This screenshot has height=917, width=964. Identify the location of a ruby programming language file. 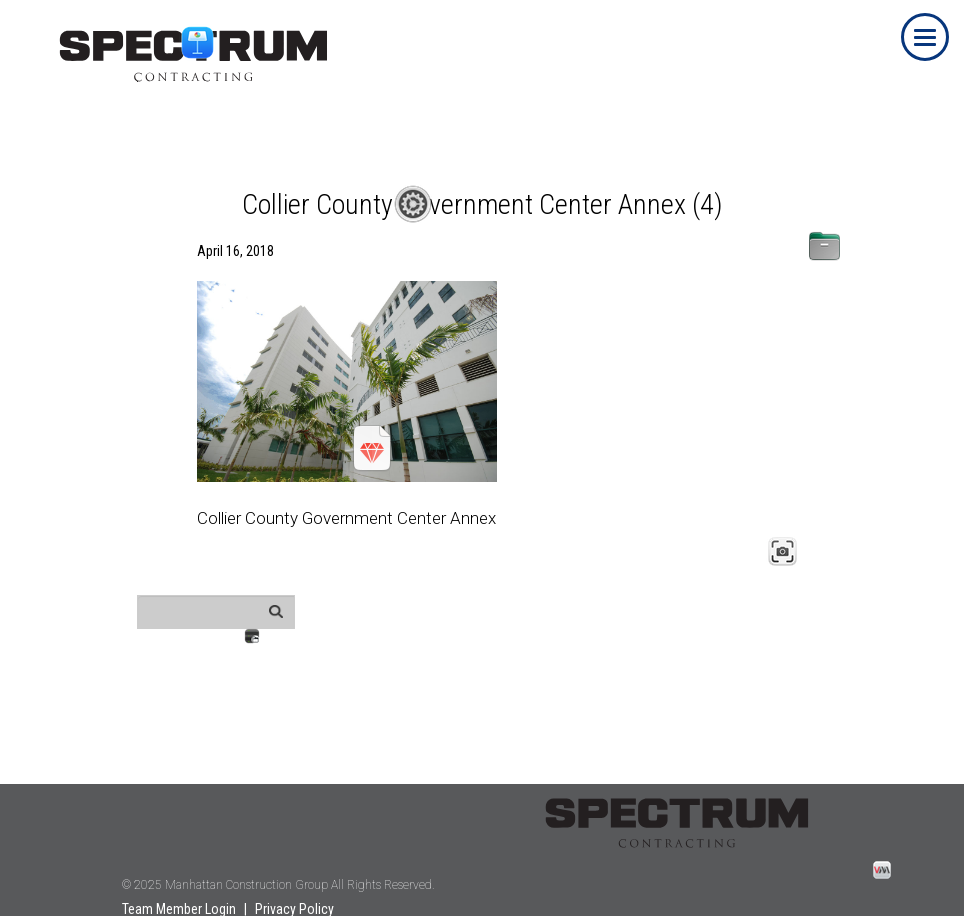
(372, 448).